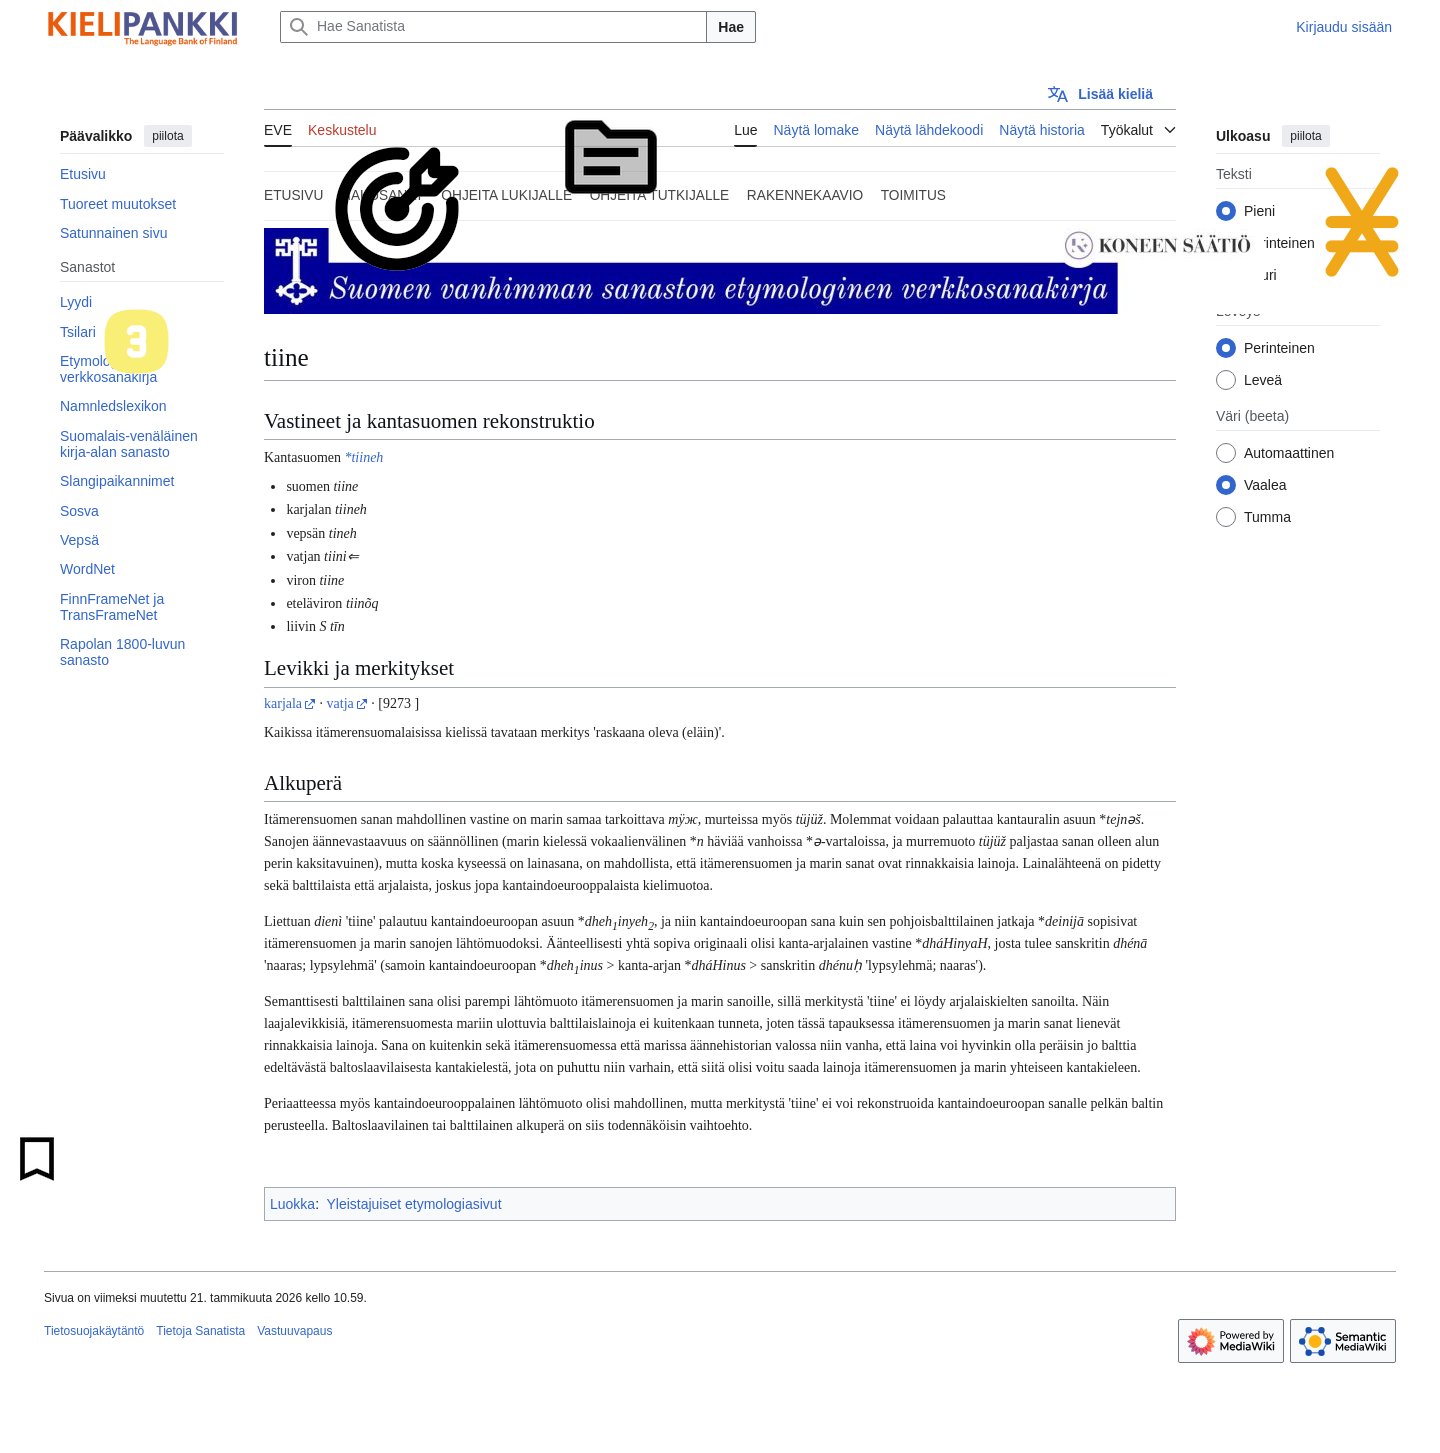 Image resolution: width=1440 pixels, height=1453 pixels. Describe the element at coordinates (37, 1159) in the screenshot. I see `save this item for later` at that location.